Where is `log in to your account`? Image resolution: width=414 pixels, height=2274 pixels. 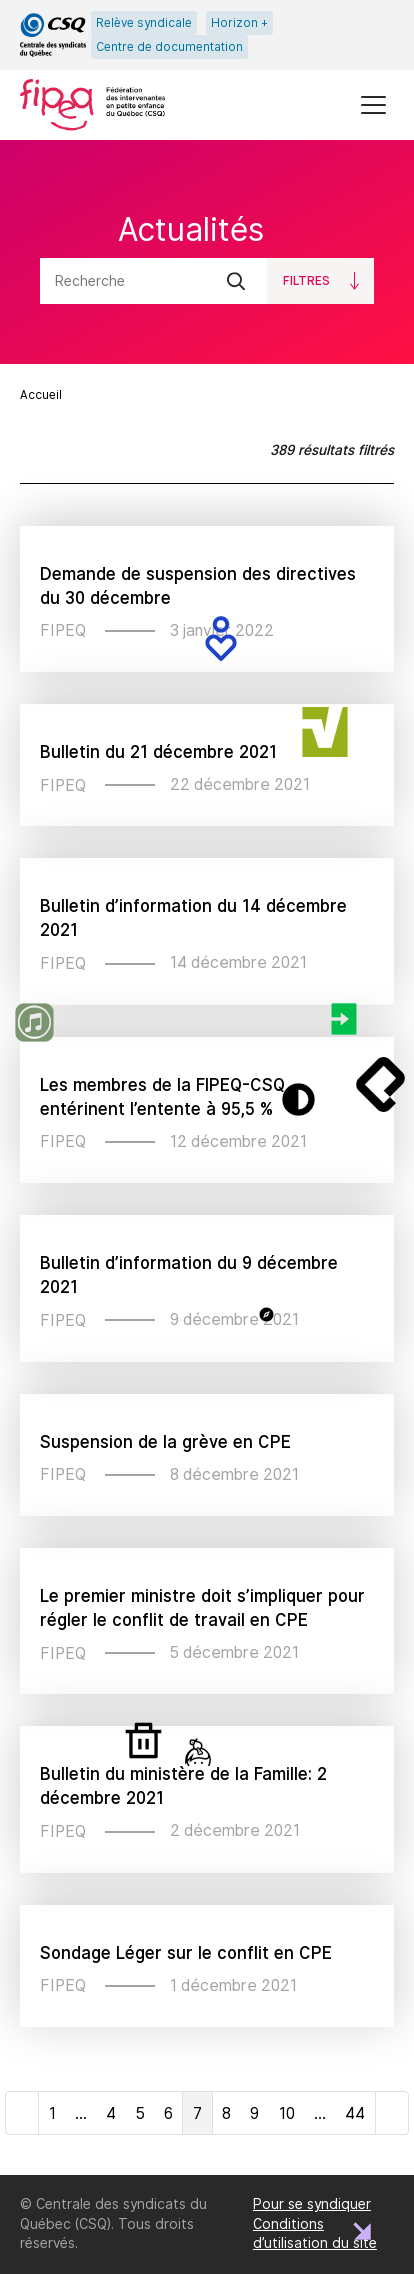 log in to your account is located at coordinates (344, 1019).